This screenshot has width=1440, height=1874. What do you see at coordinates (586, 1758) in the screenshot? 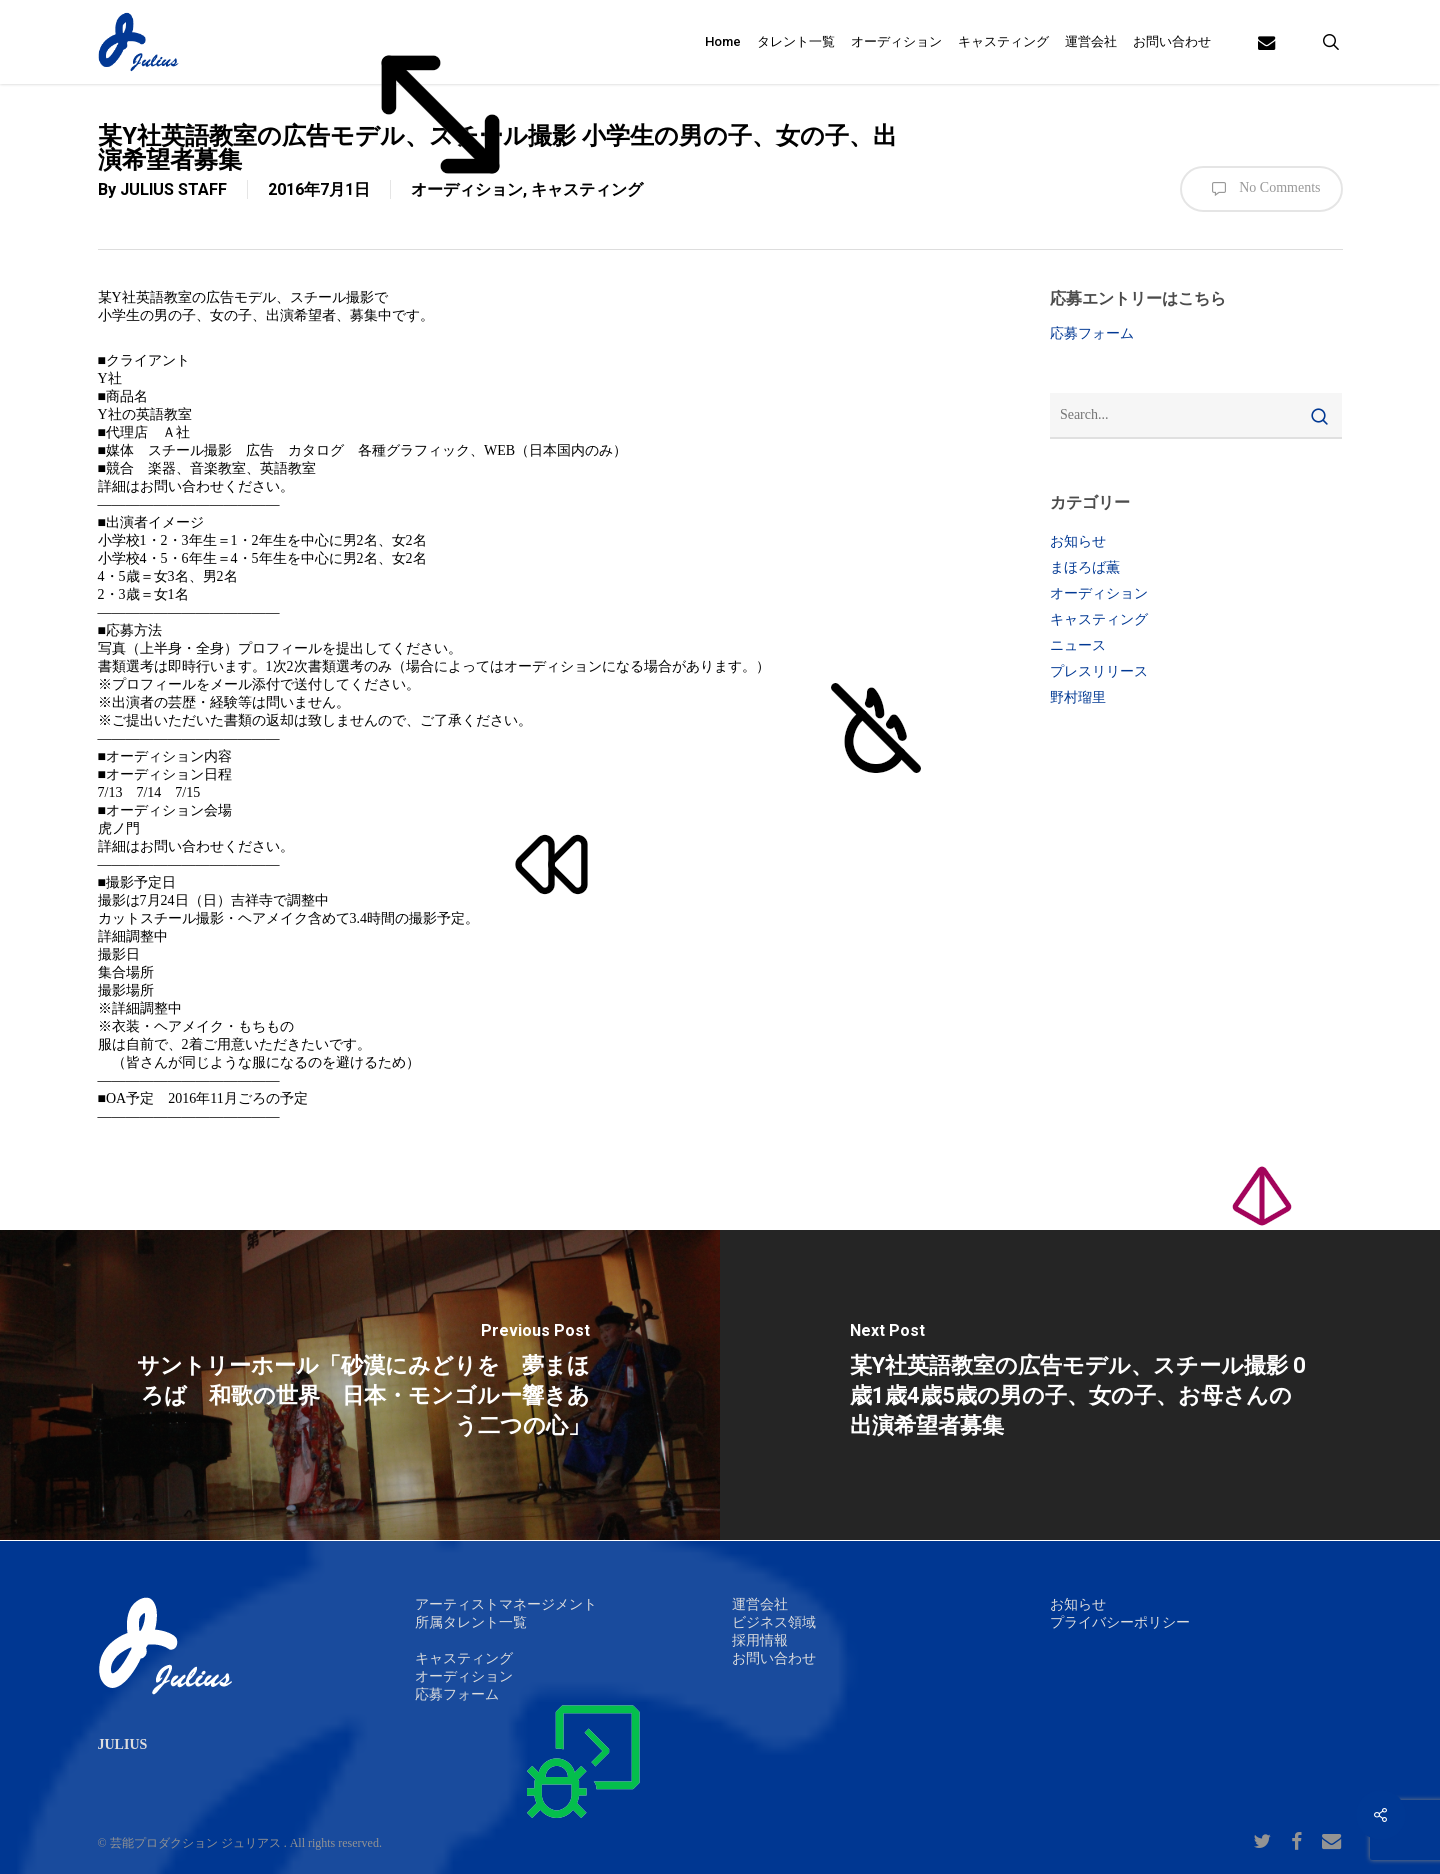
I see `open the debug console` at bounding box center [586, 1758].